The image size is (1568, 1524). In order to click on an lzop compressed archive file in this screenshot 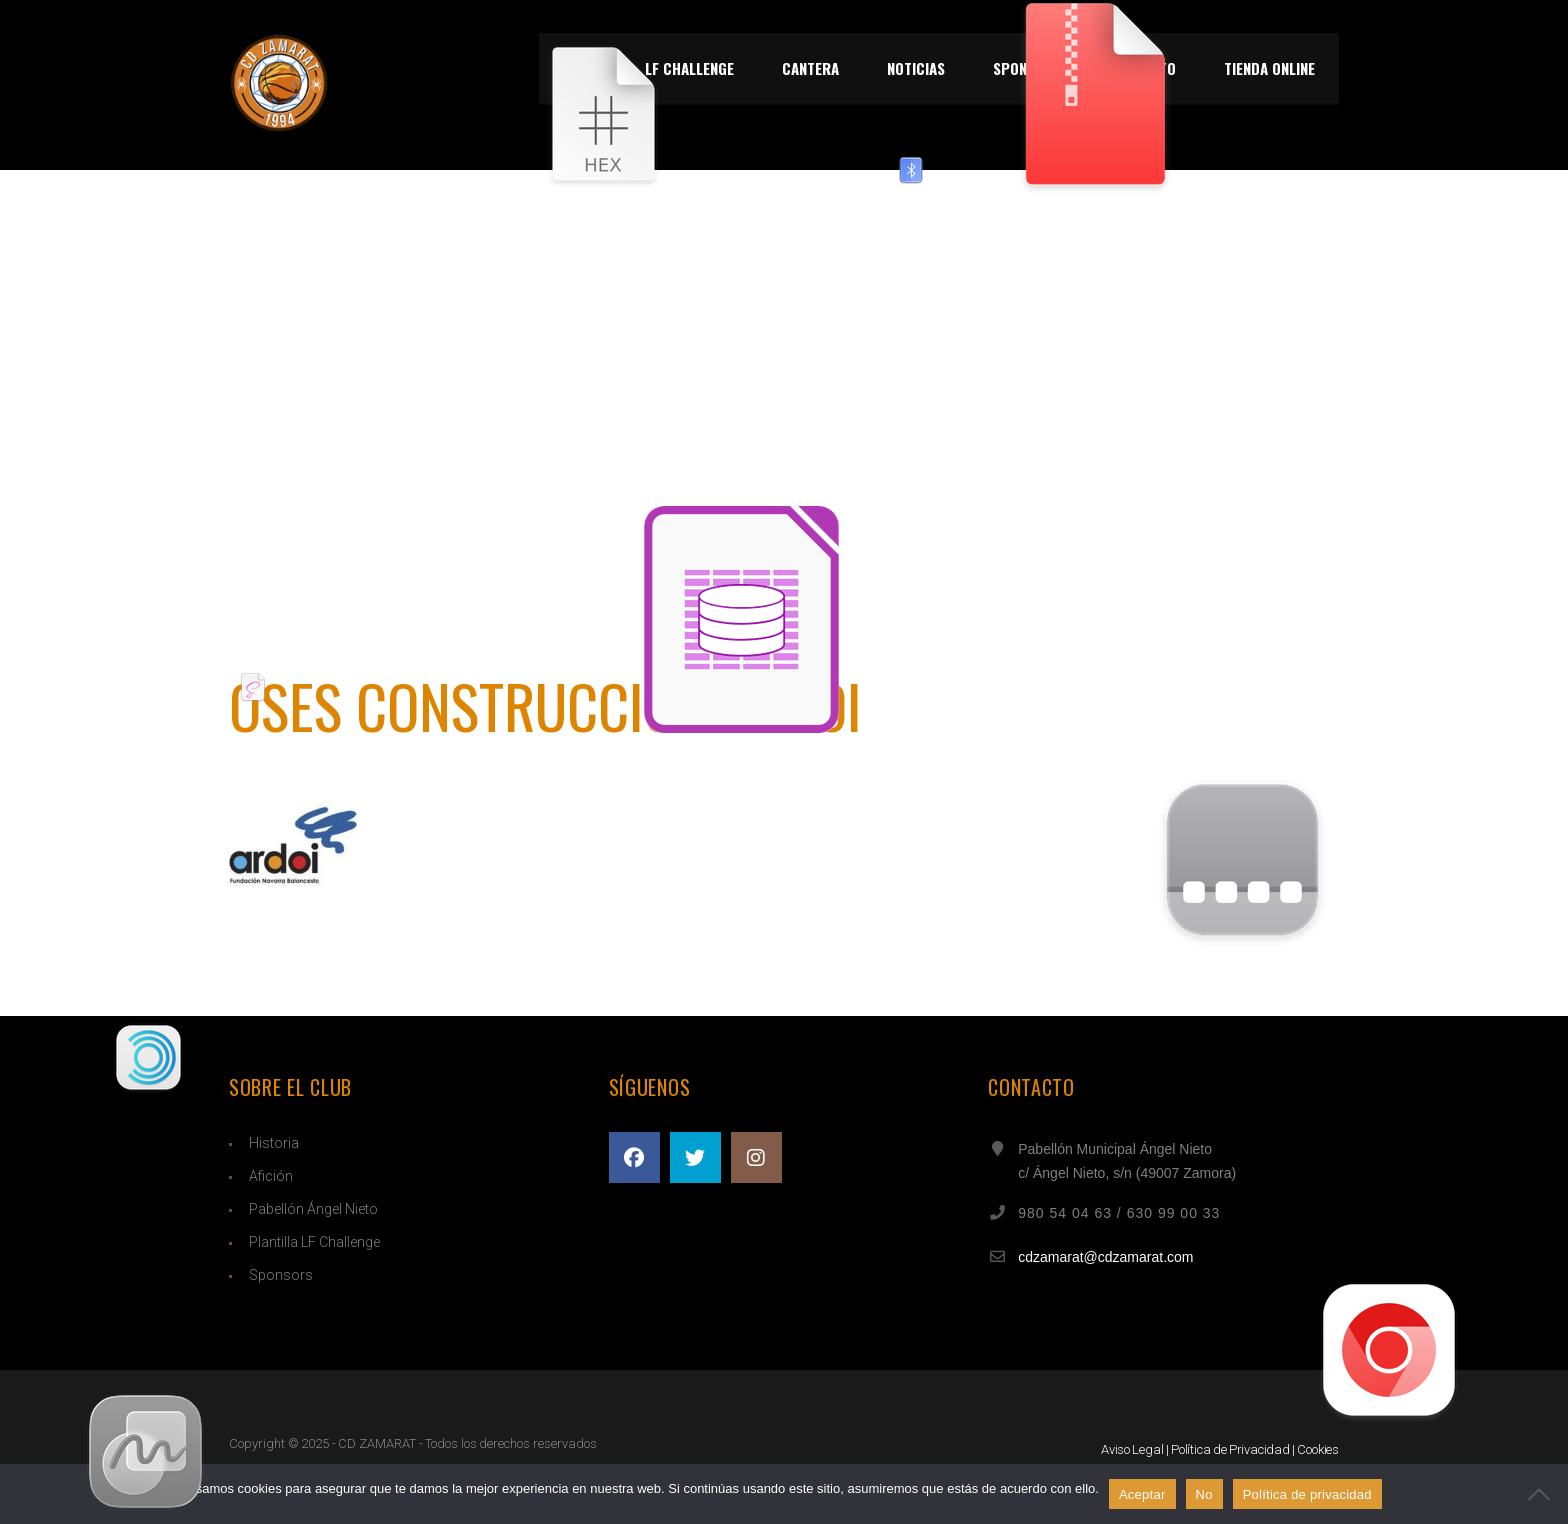, I will do `click(1095, 97)`.